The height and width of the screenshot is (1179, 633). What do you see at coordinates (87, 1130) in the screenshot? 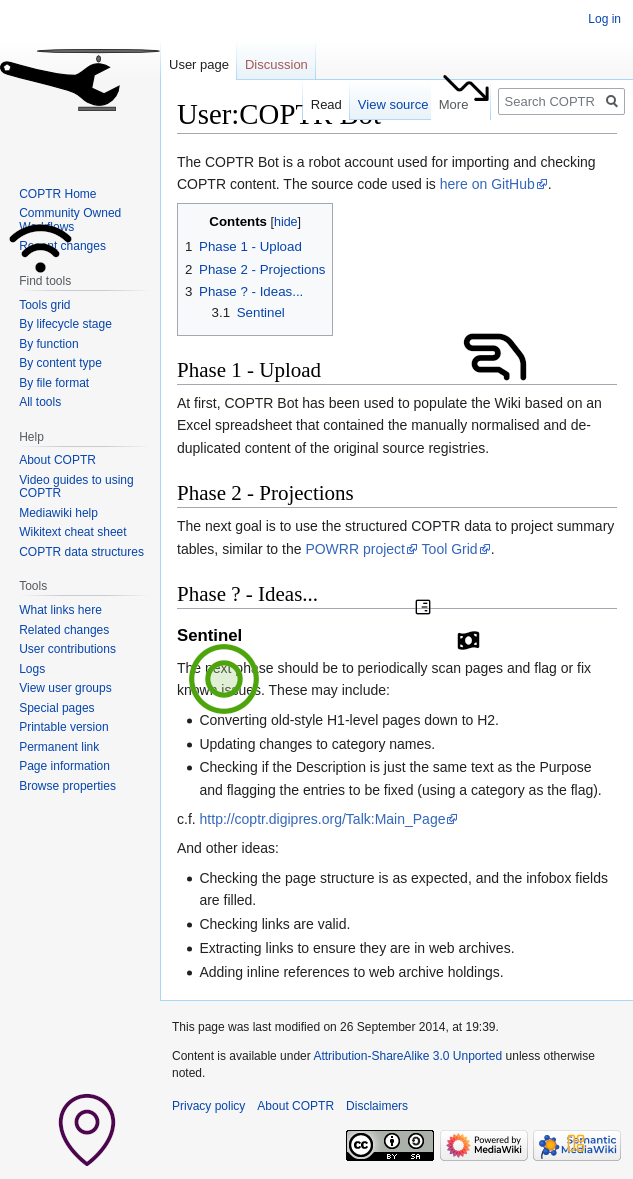
I see `view location on map` at bounding box center [87, 1130].